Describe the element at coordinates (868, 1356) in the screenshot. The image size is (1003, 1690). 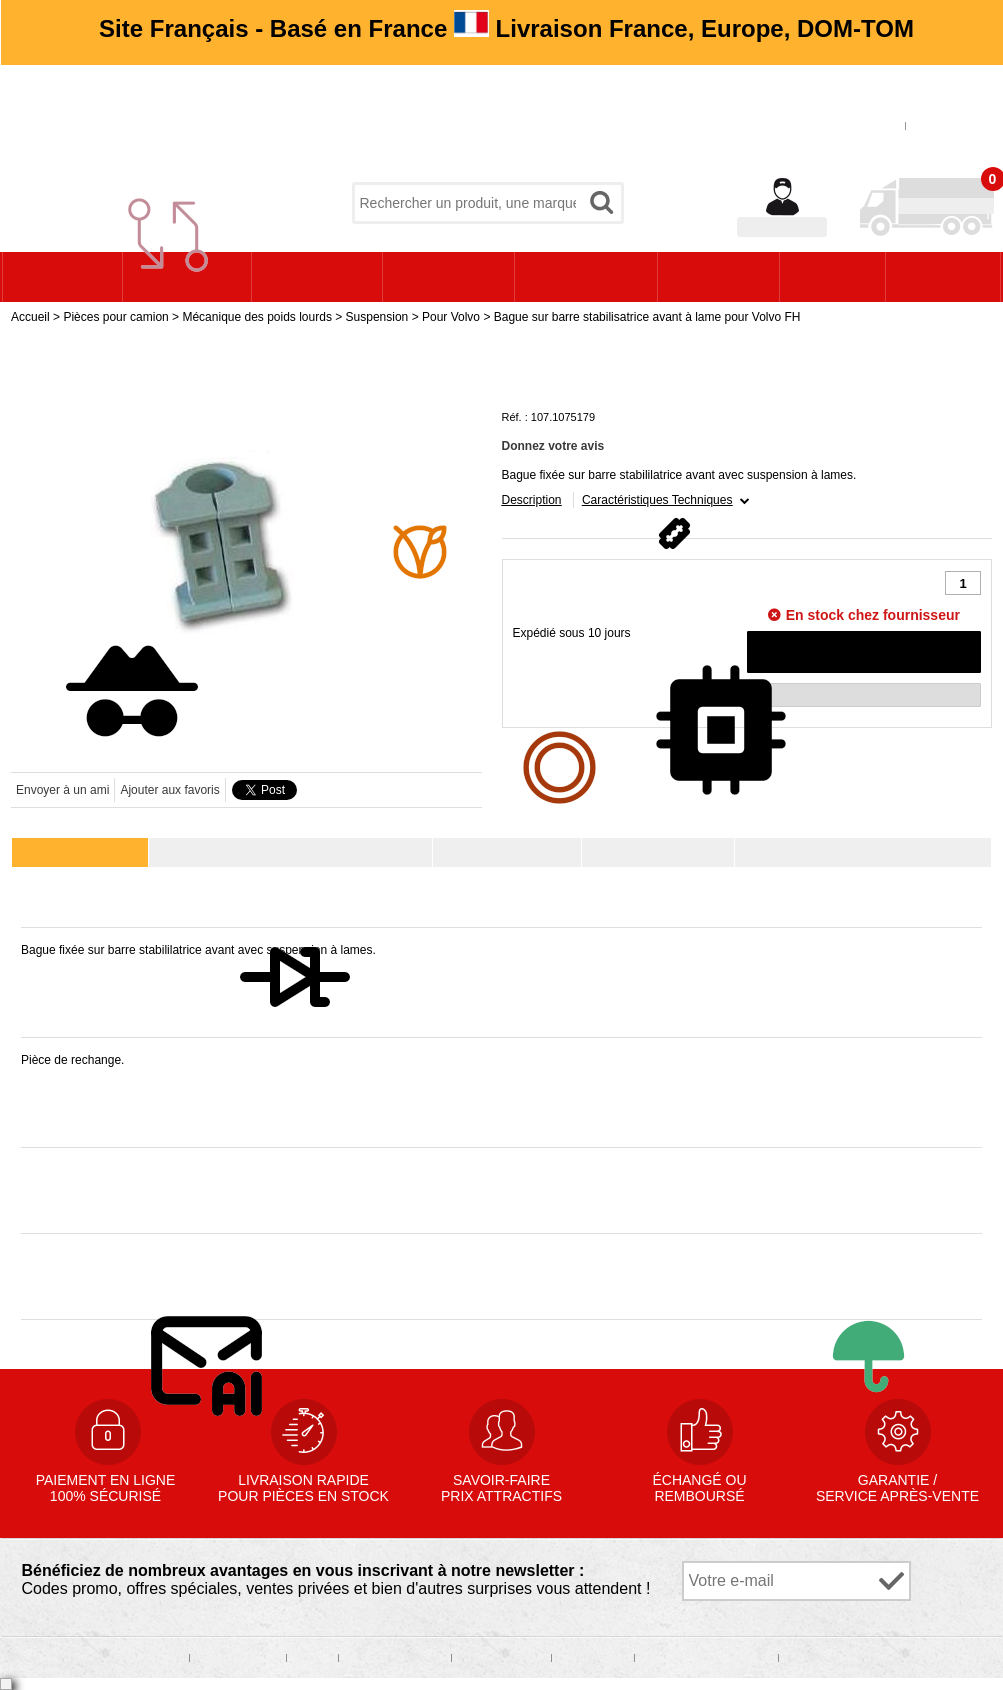
I see `view weather protection or rain forecast` at that location.